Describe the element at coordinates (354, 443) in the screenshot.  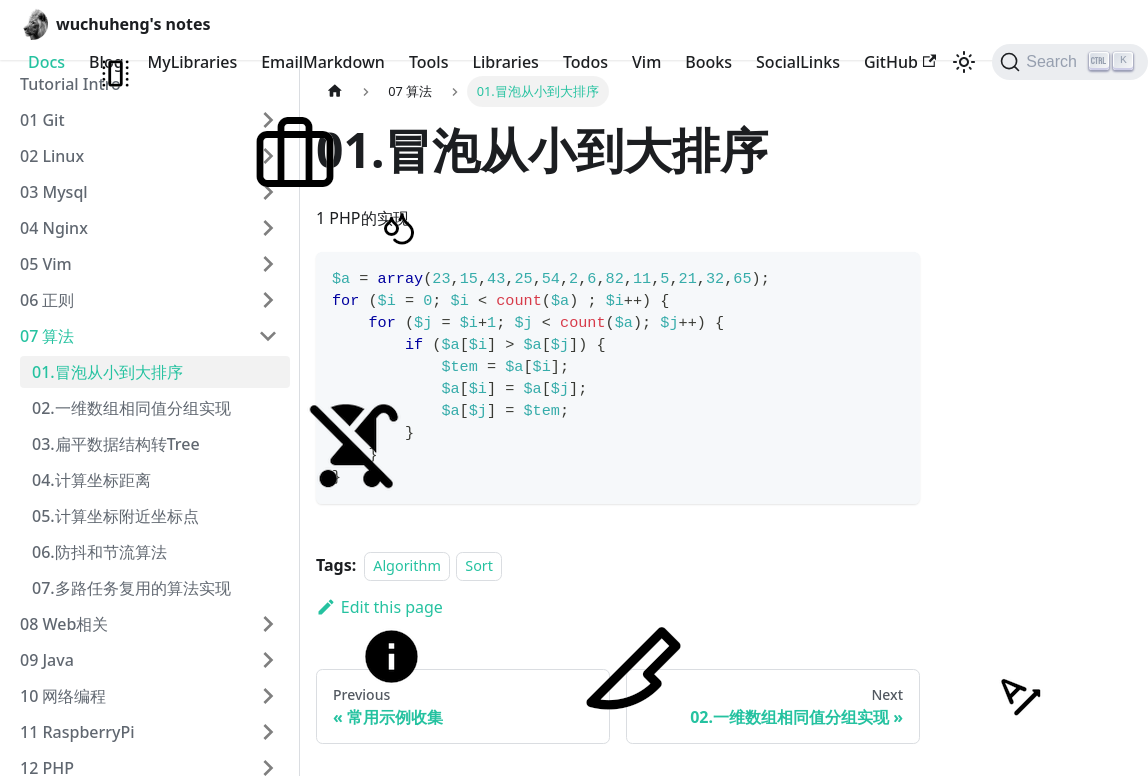
I see `indicates strollers are not permitted in this area` at that location.